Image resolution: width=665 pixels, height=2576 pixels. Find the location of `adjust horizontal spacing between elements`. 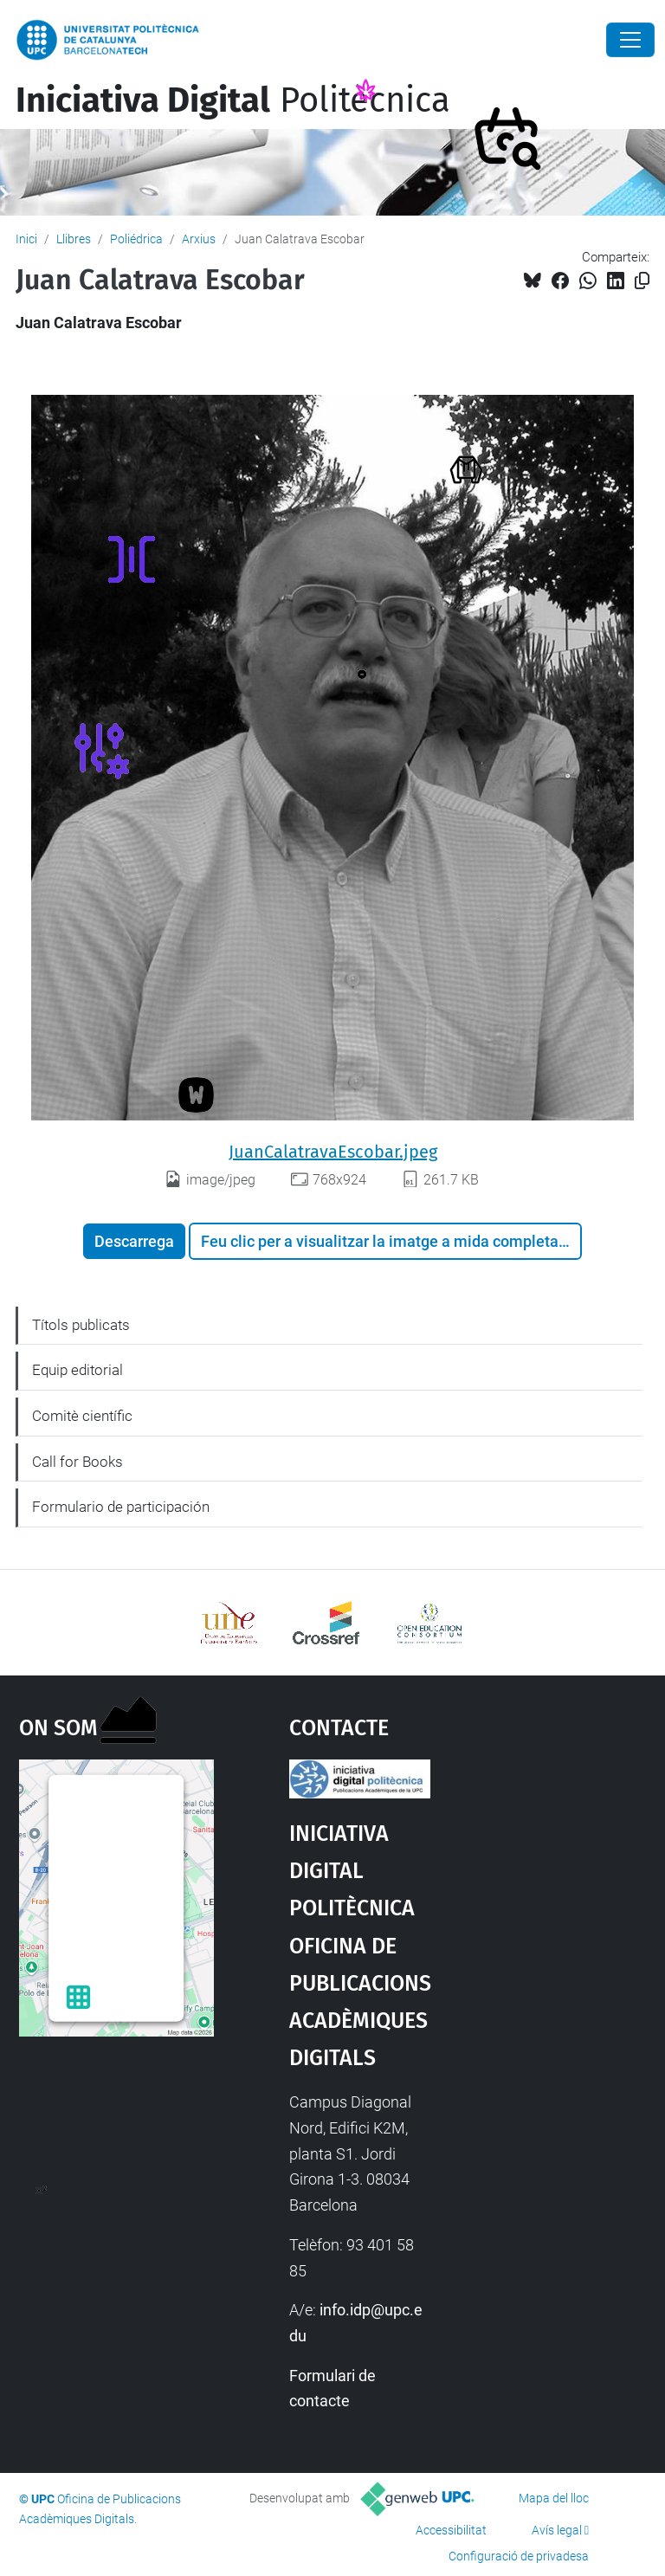

adjust horizontal spacing between elements is located at coordinates (132, 559).